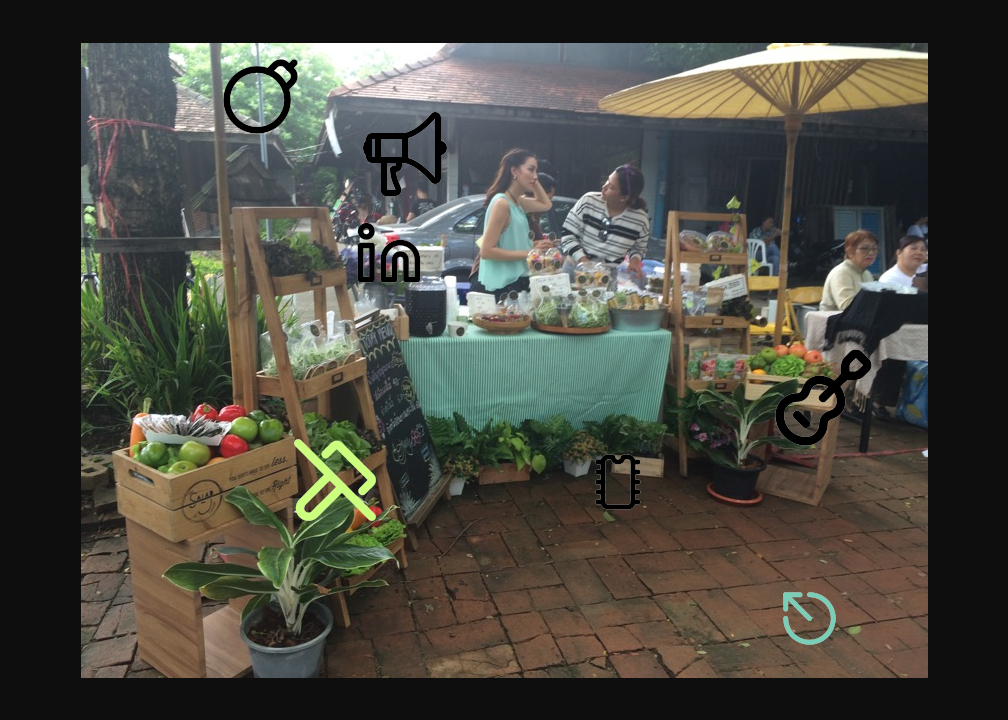 The image size is (1008, 720). I want to click on connect to LinkedIn, so click(389, 254).